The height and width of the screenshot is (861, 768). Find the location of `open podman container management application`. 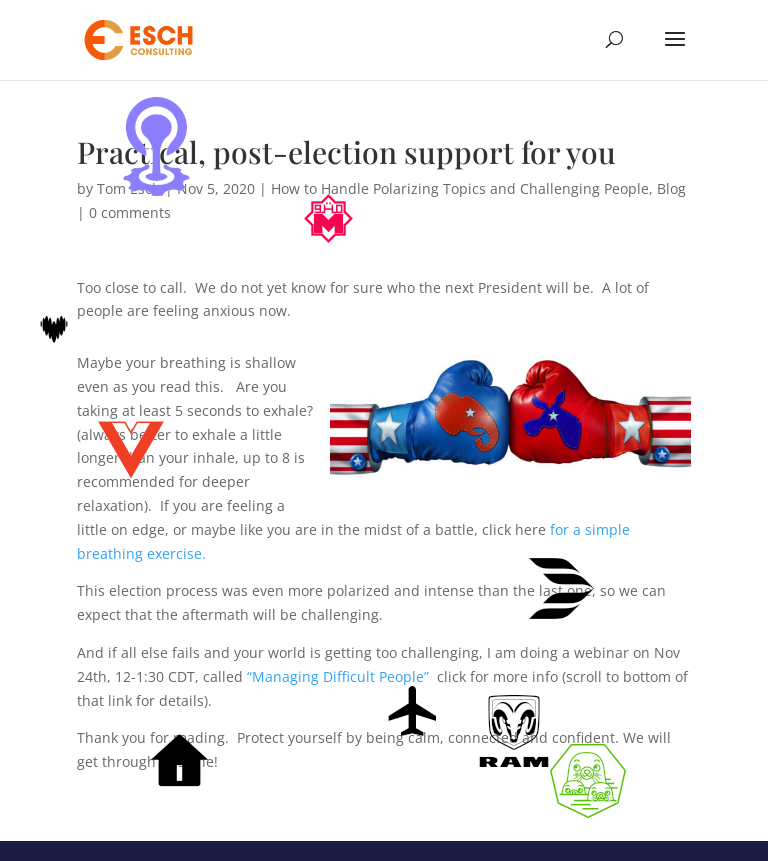

open podman container management application is located at coordinates (588, 781).